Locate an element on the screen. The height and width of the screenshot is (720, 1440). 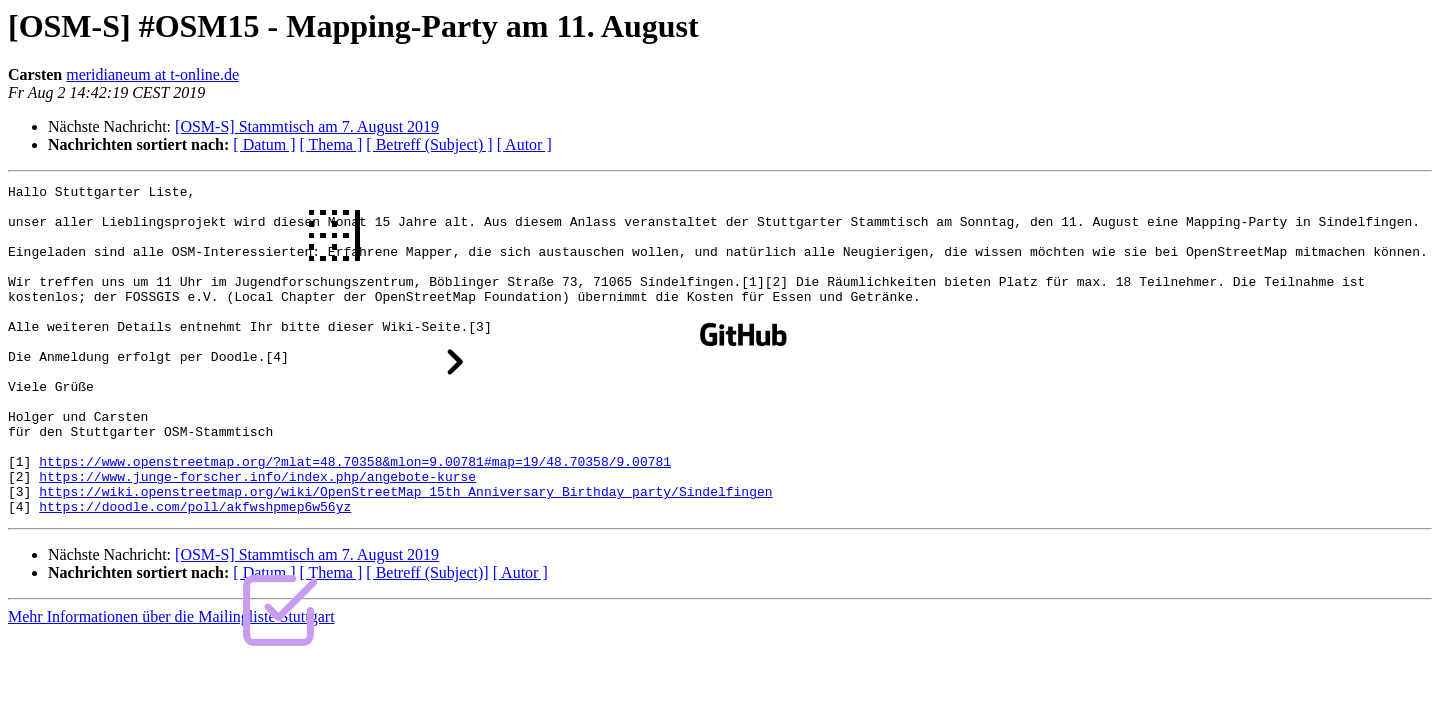
mark item as complete is located at coordinates (278, 610).